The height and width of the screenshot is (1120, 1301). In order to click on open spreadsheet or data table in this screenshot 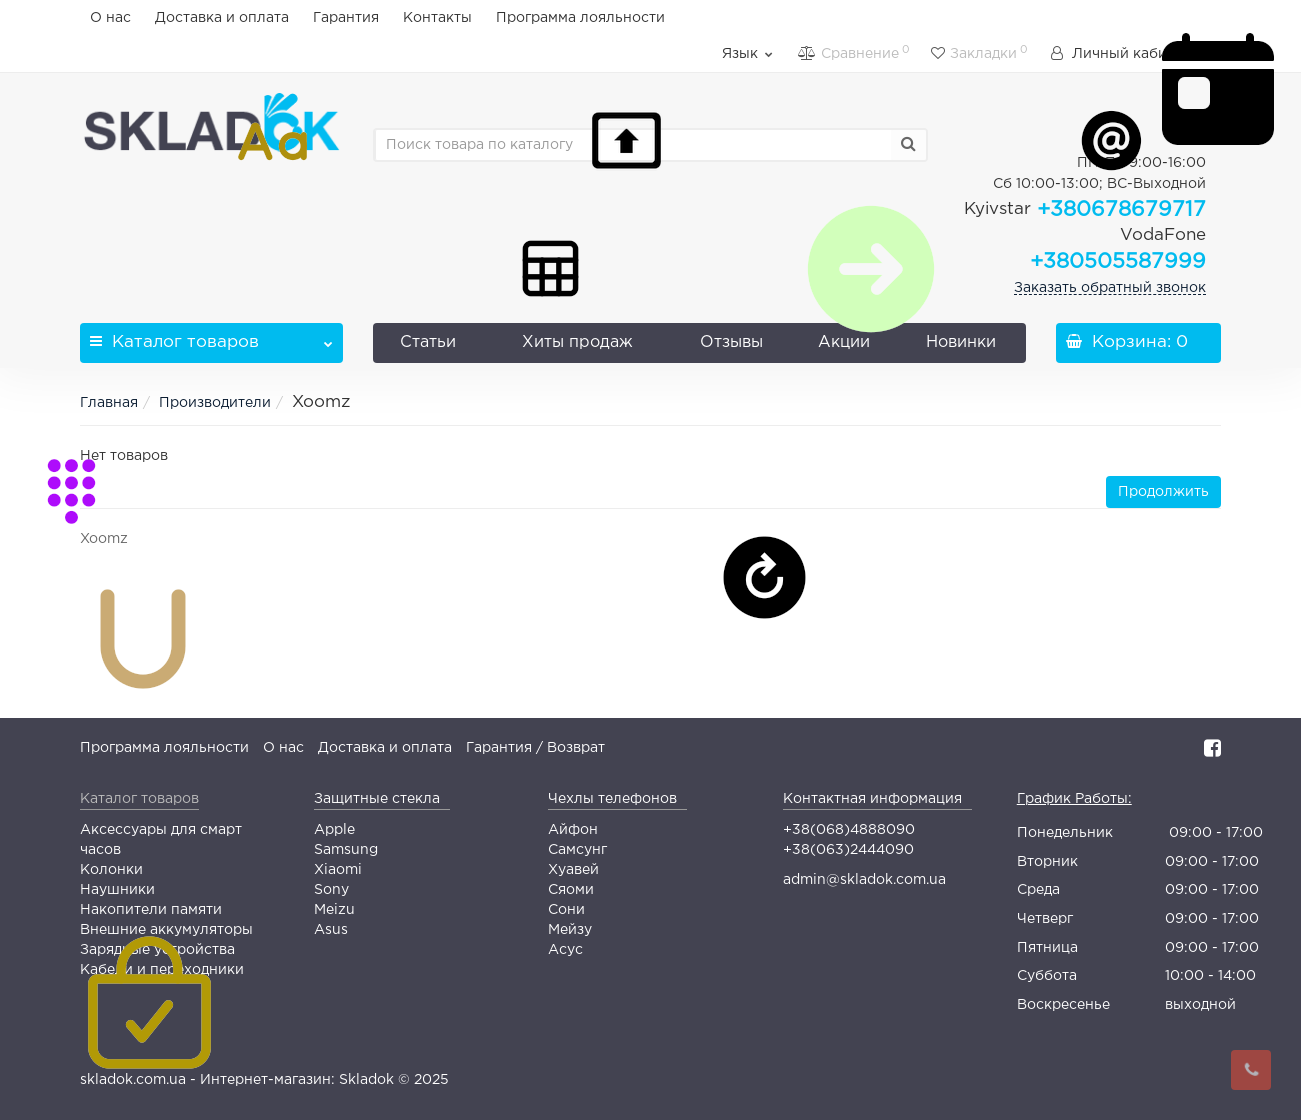, I will do `click(550, 268)`.